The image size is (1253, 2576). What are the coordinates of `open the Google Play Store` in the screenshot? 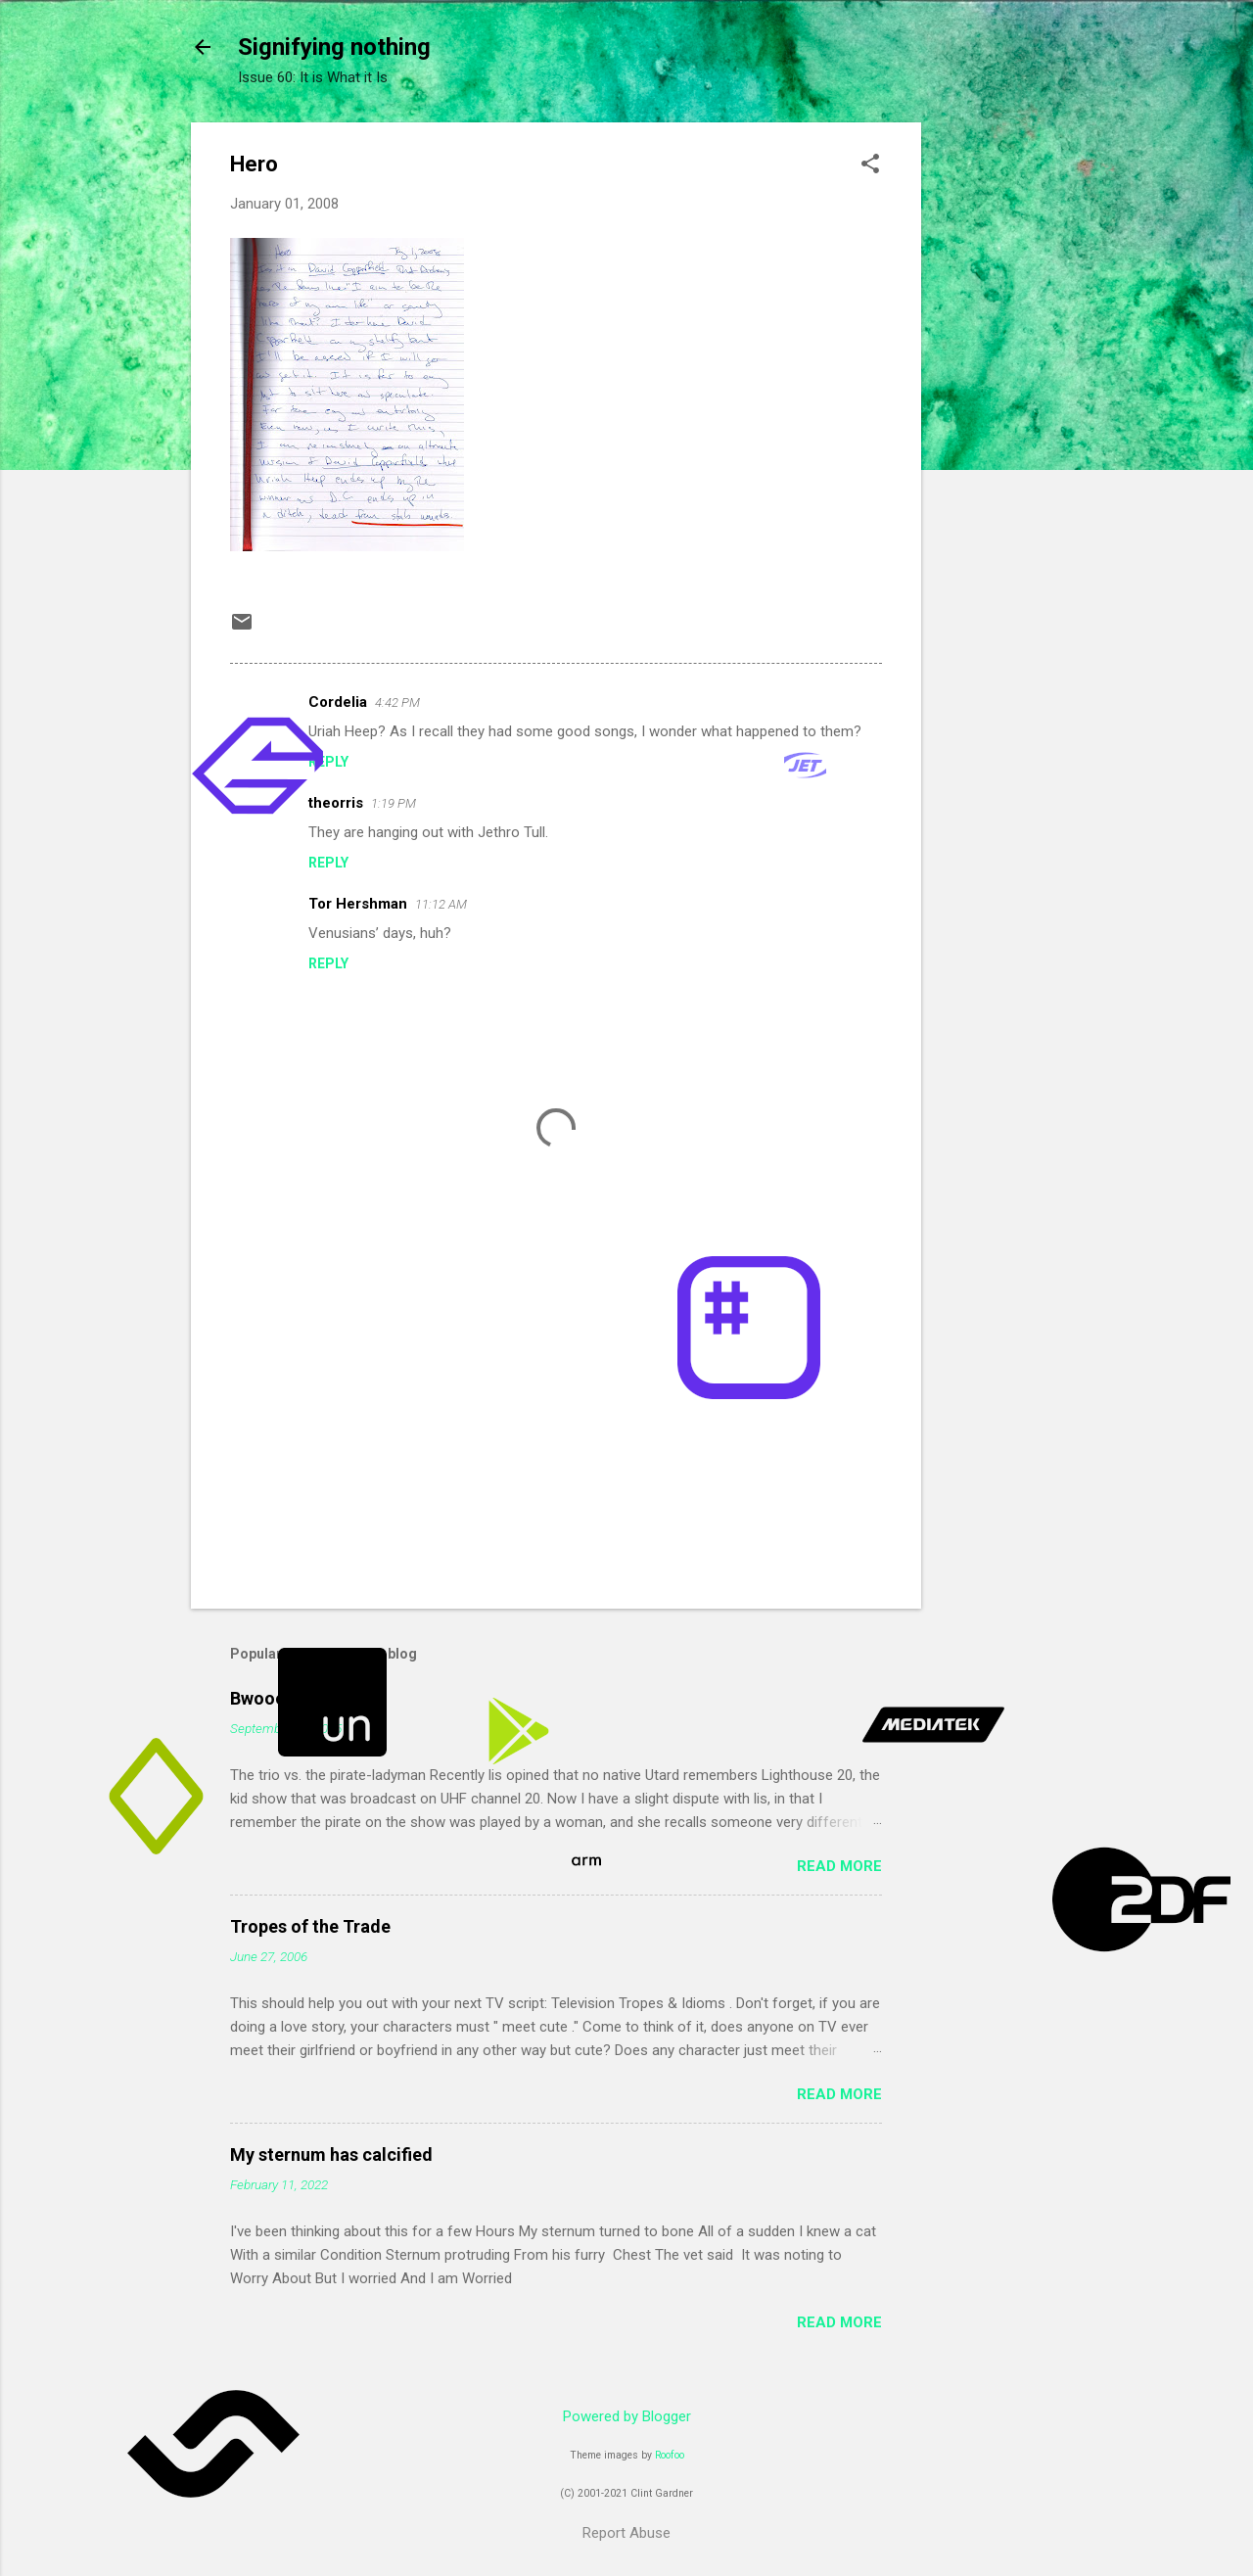 It's located at (519, 1731).